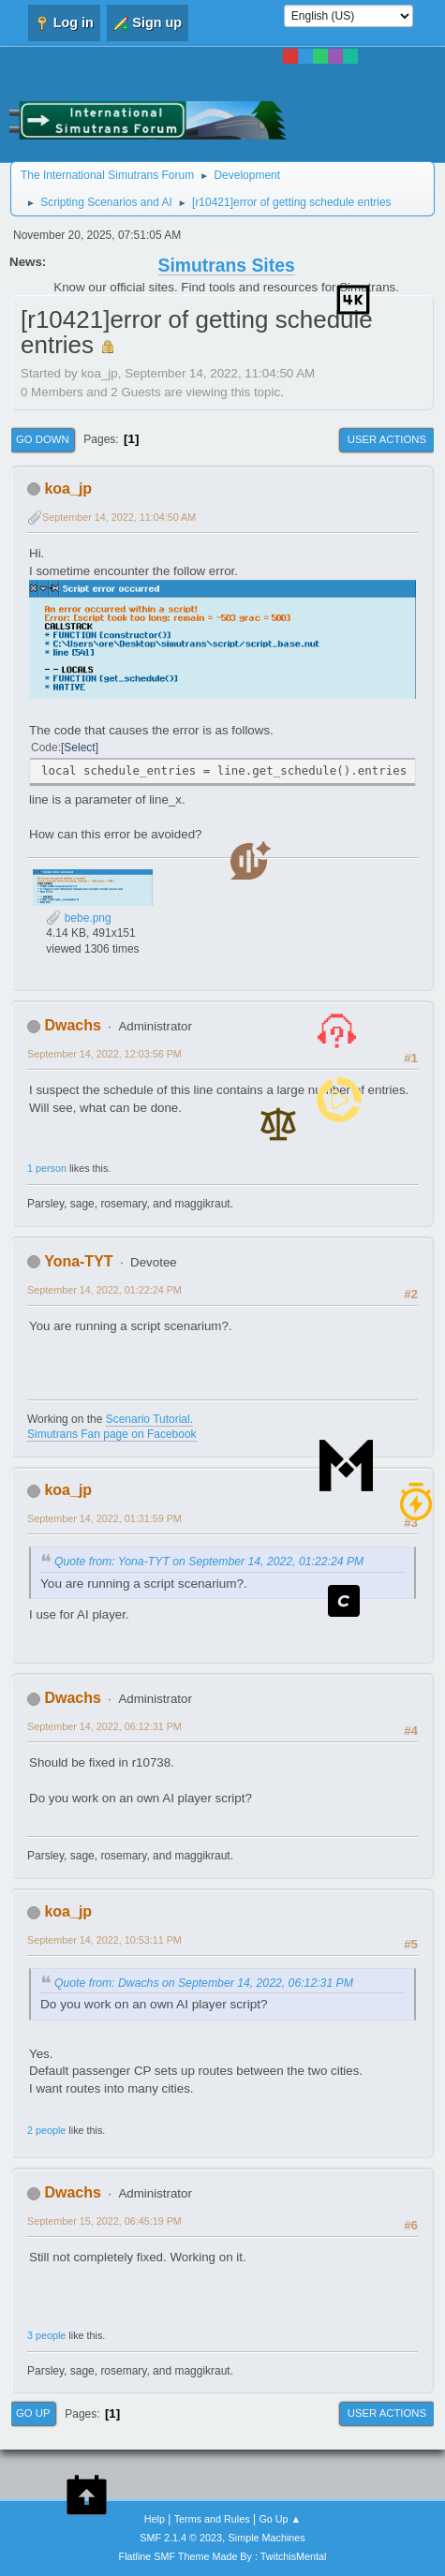 The width and height of the screenshot is (445, 2576). What do you see at coordinates (344, 1601) in the screenshot?
I see `craft cms logo` at bounding box center [344, 1601].